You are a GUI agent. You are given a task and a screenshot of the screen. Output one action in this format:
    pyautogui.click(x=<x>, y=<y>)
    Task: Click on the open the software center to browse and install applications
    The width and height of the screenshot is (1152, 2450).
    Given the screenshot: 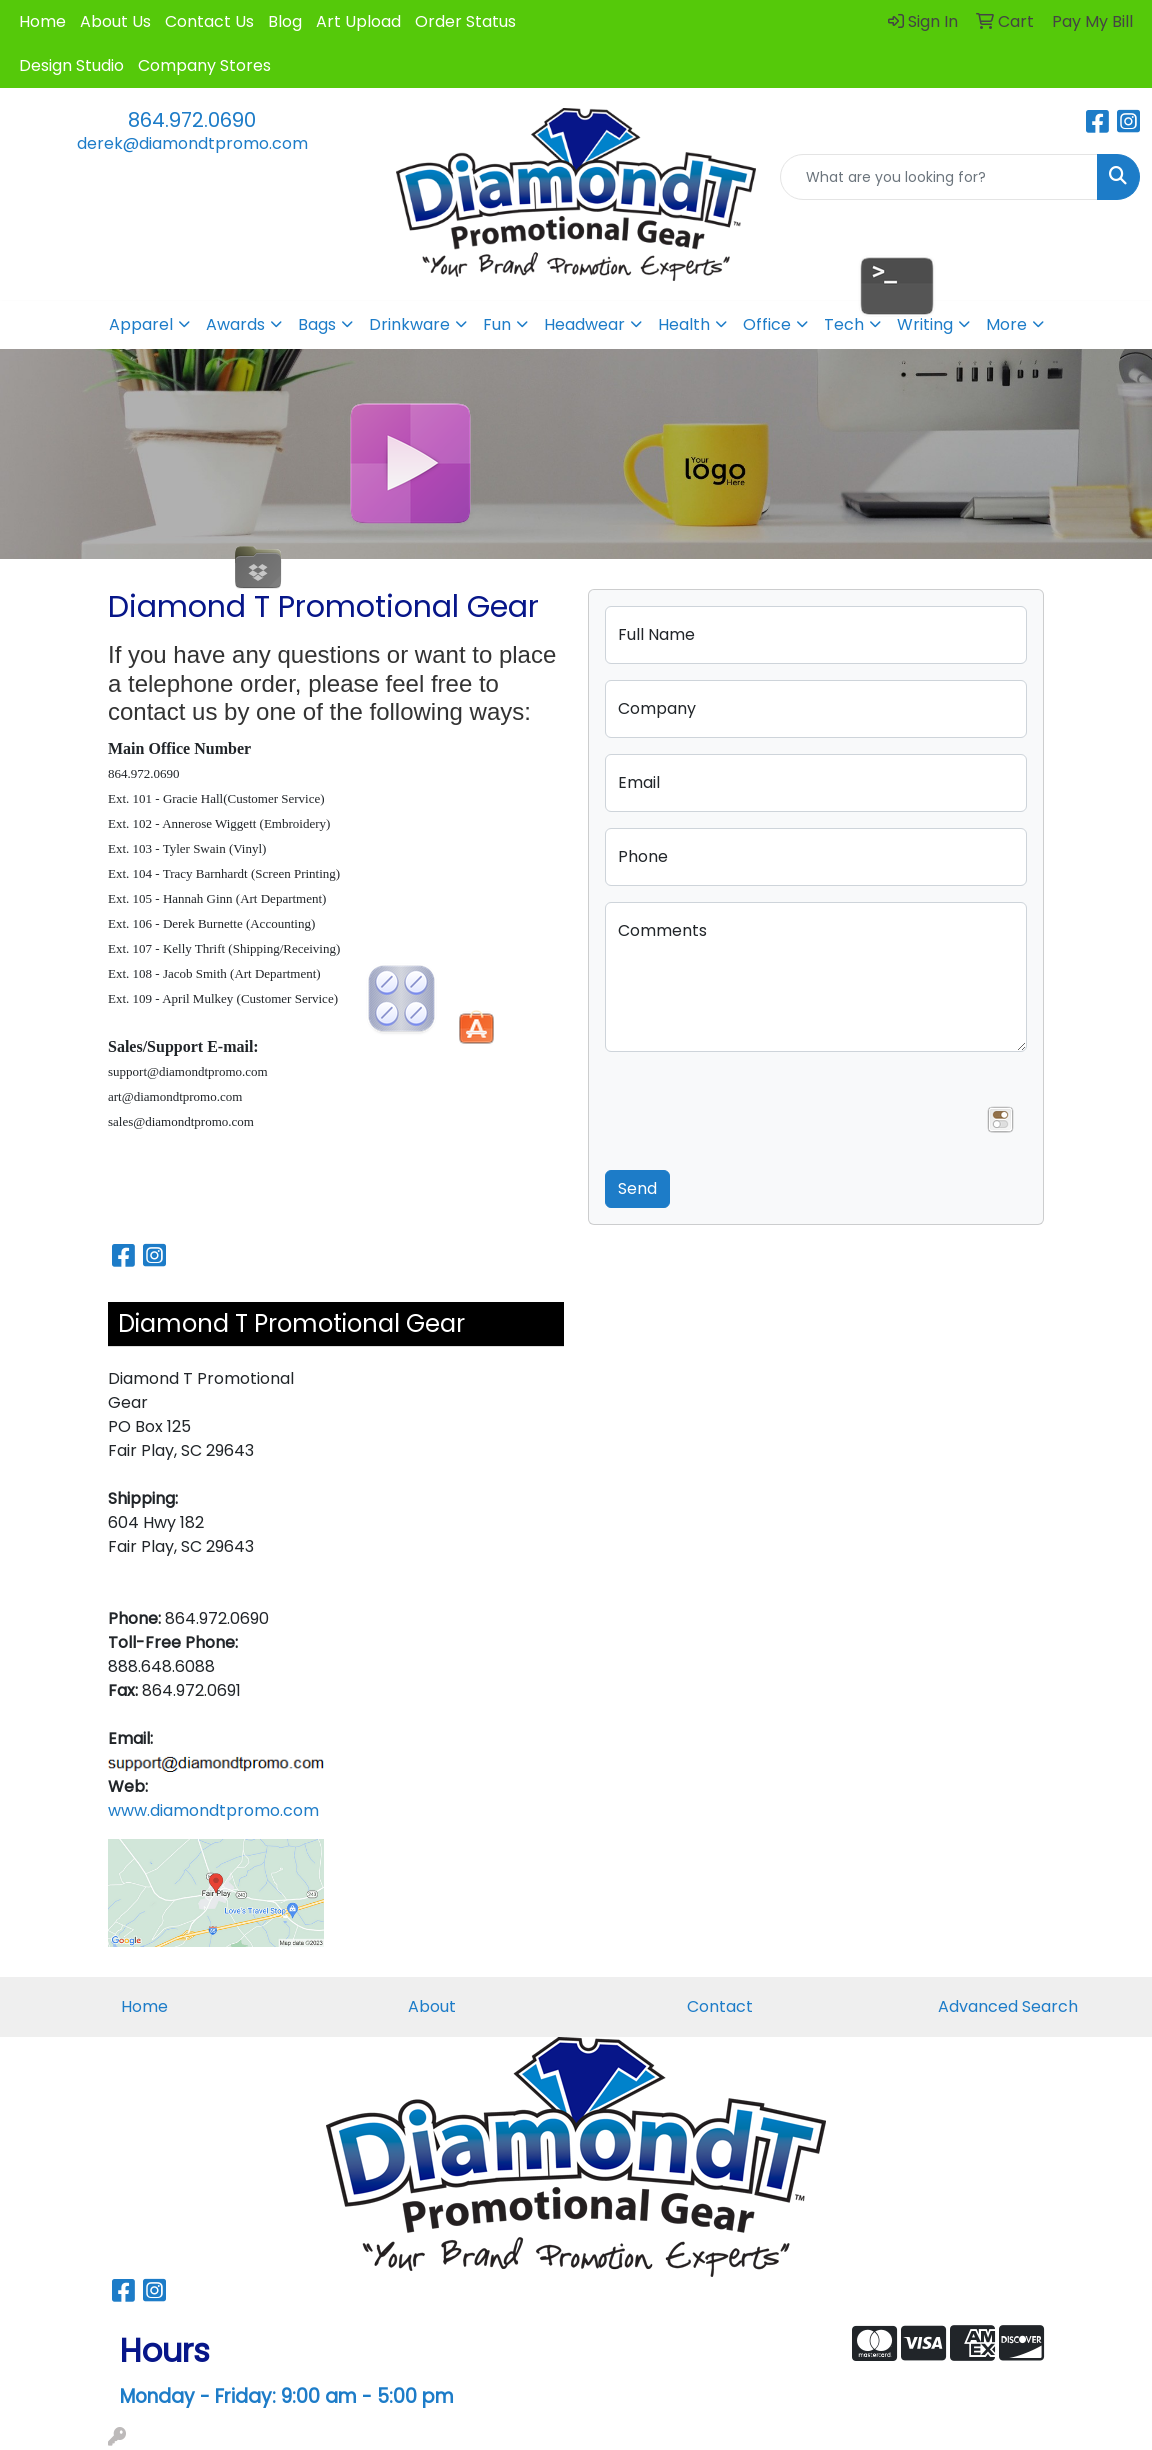 What is the action you would take?
    pyautogui.click(x=476, y=1028)
    